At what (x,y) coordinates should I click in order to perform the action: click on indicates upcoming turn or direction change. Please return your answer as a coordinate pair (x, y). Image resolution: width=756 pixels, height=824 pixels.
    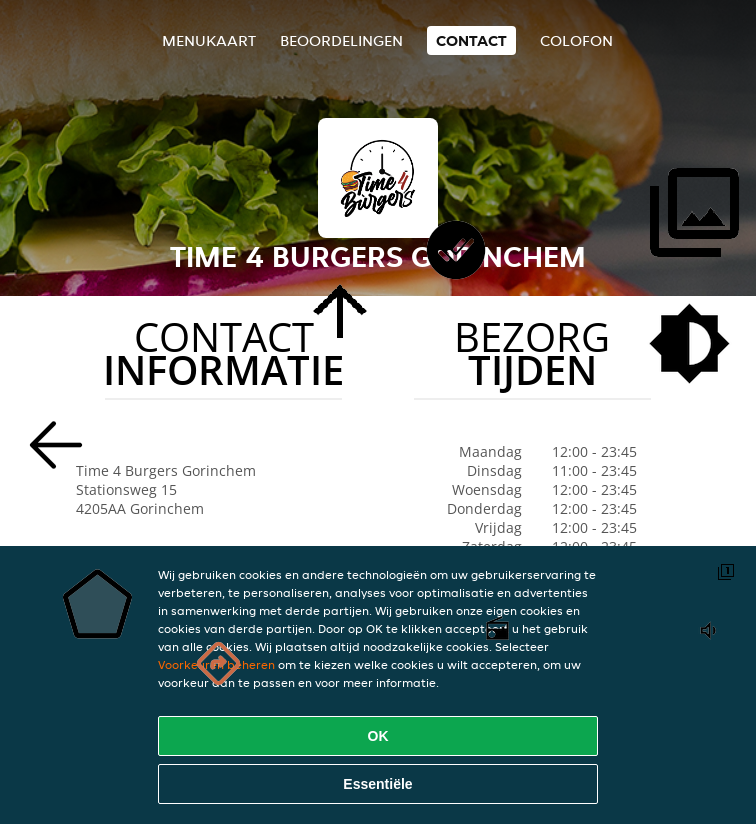
    Looking at the image, I should click on (218, 663).